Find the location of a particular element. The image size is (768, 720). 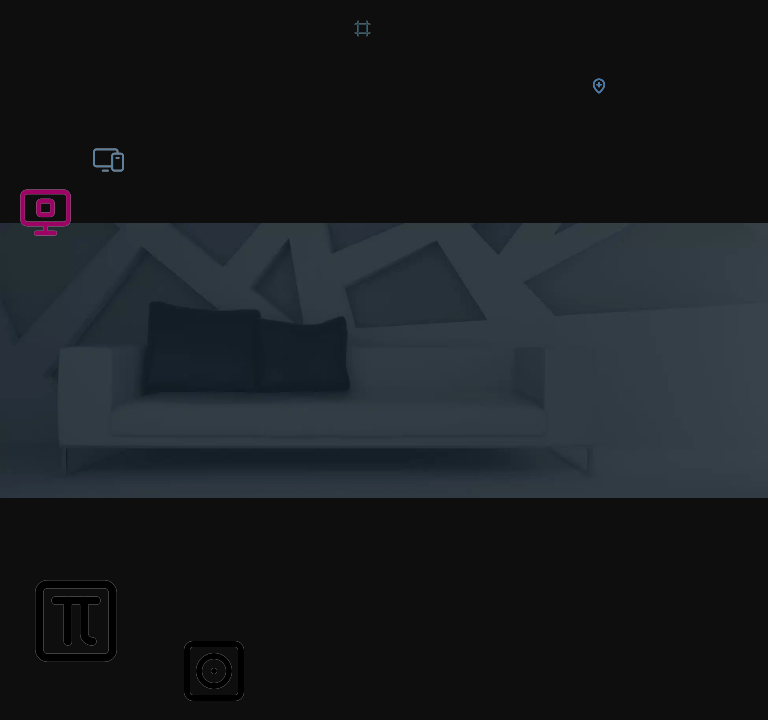

browse music or audio library is located at coordinates (214, 671).